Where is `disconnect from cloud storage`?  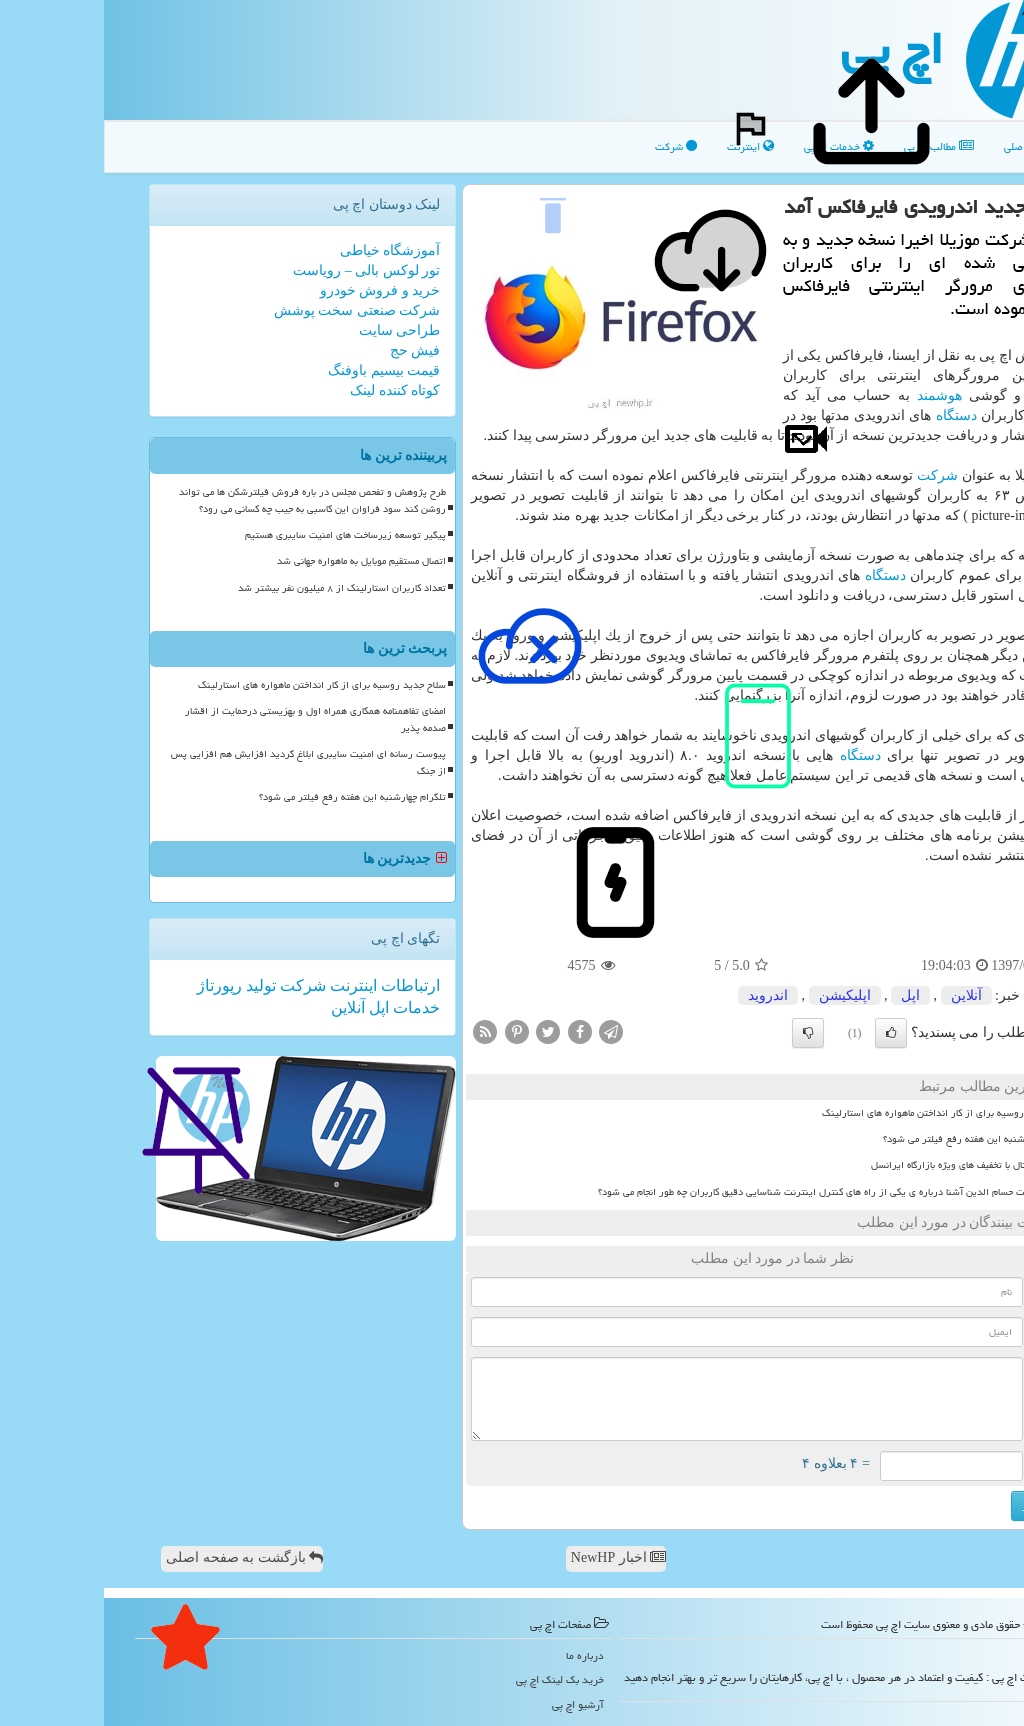 disconnect from cloud storage is located at coordinates (530, 646).